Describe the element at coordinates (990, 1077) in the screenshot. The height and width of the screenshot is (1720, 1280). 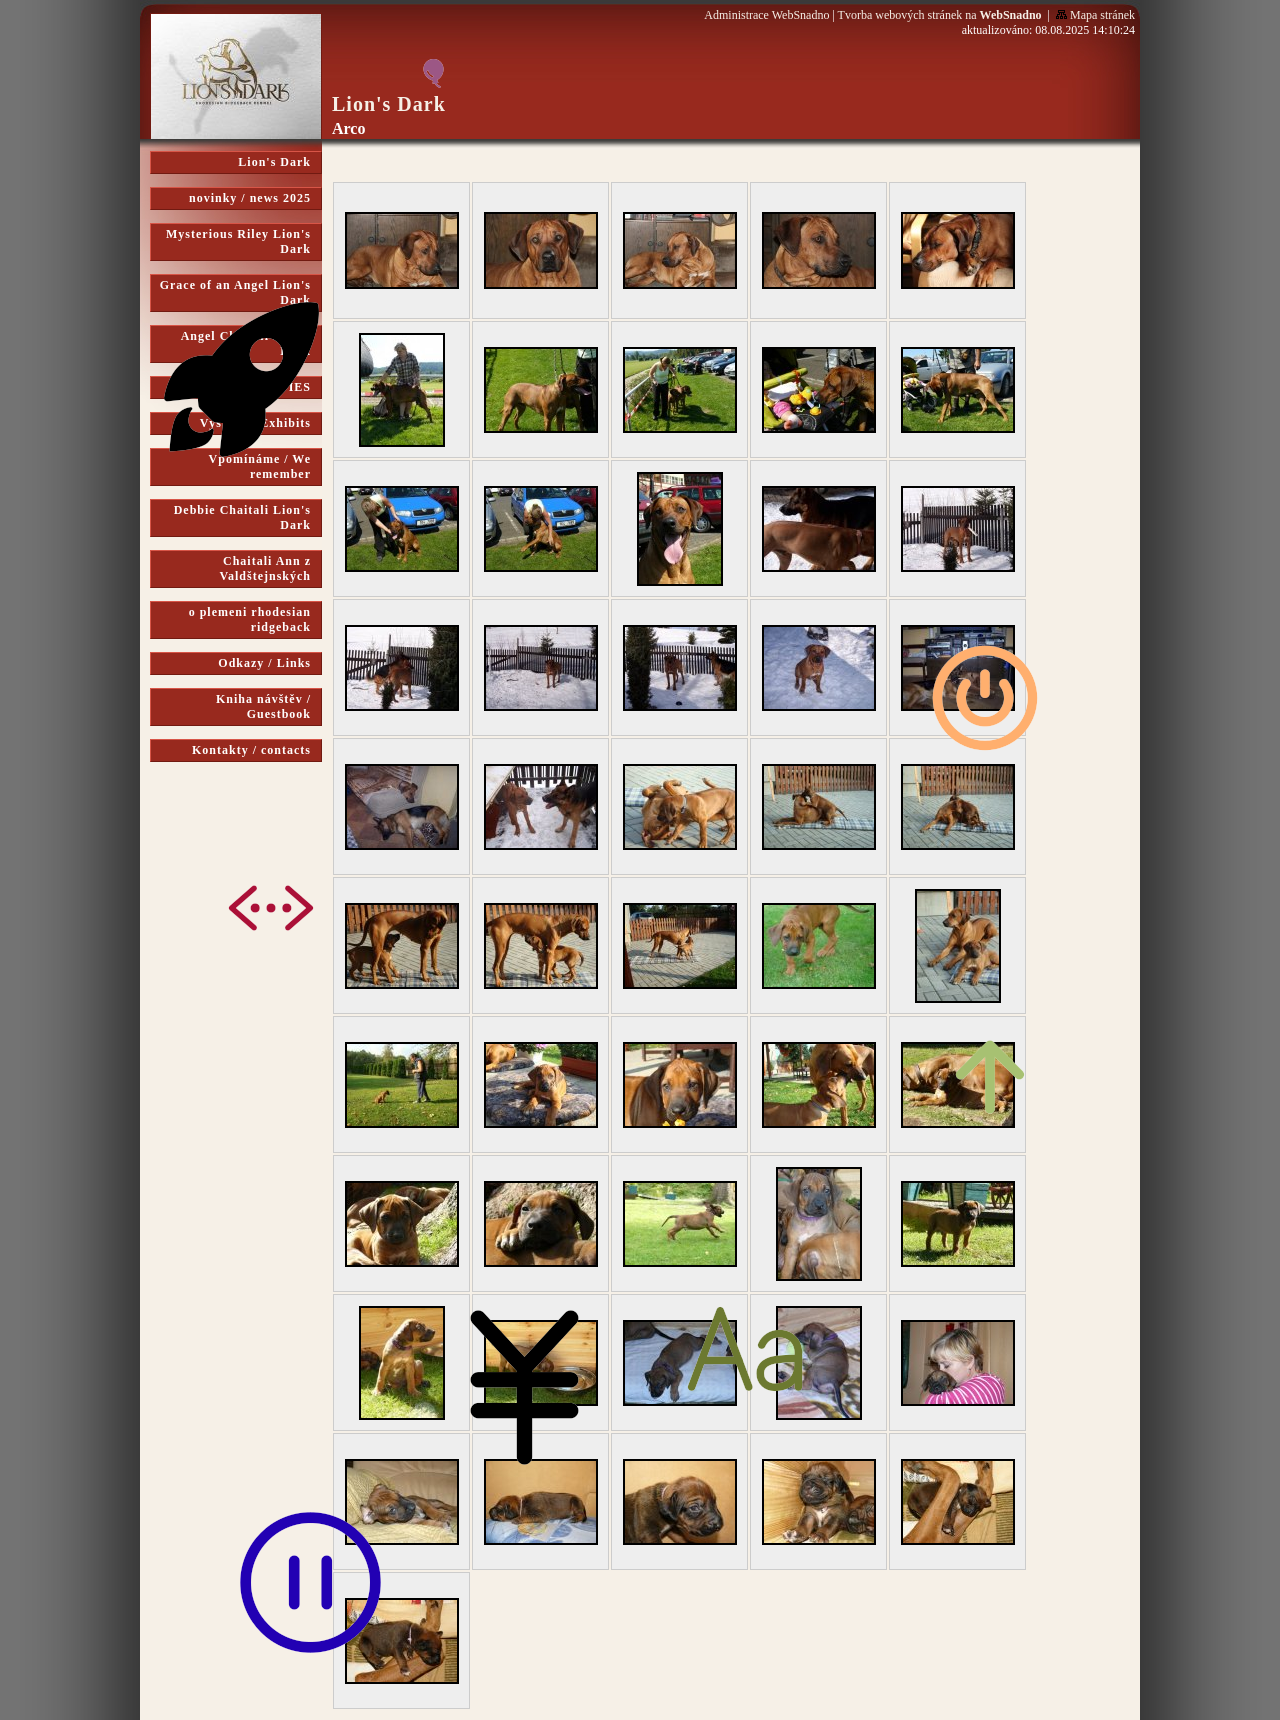
I see `scroll to top of page` at that location.